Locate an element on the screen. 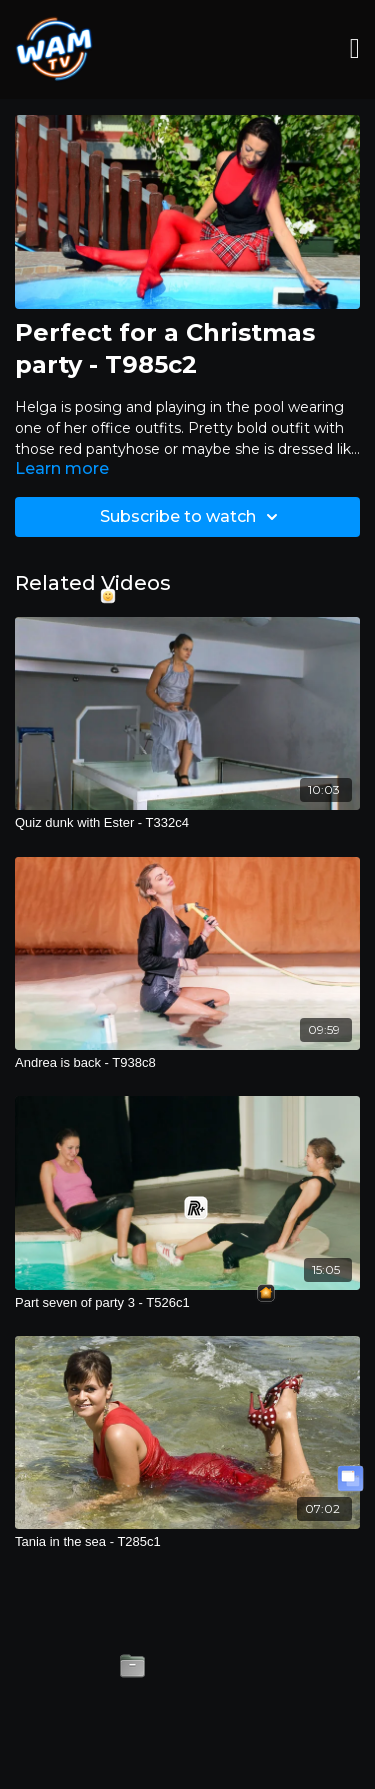 Image resolution: width=375 pixels, height=1789 pixels. open the file manager application is located at coordinates (132, 1665).